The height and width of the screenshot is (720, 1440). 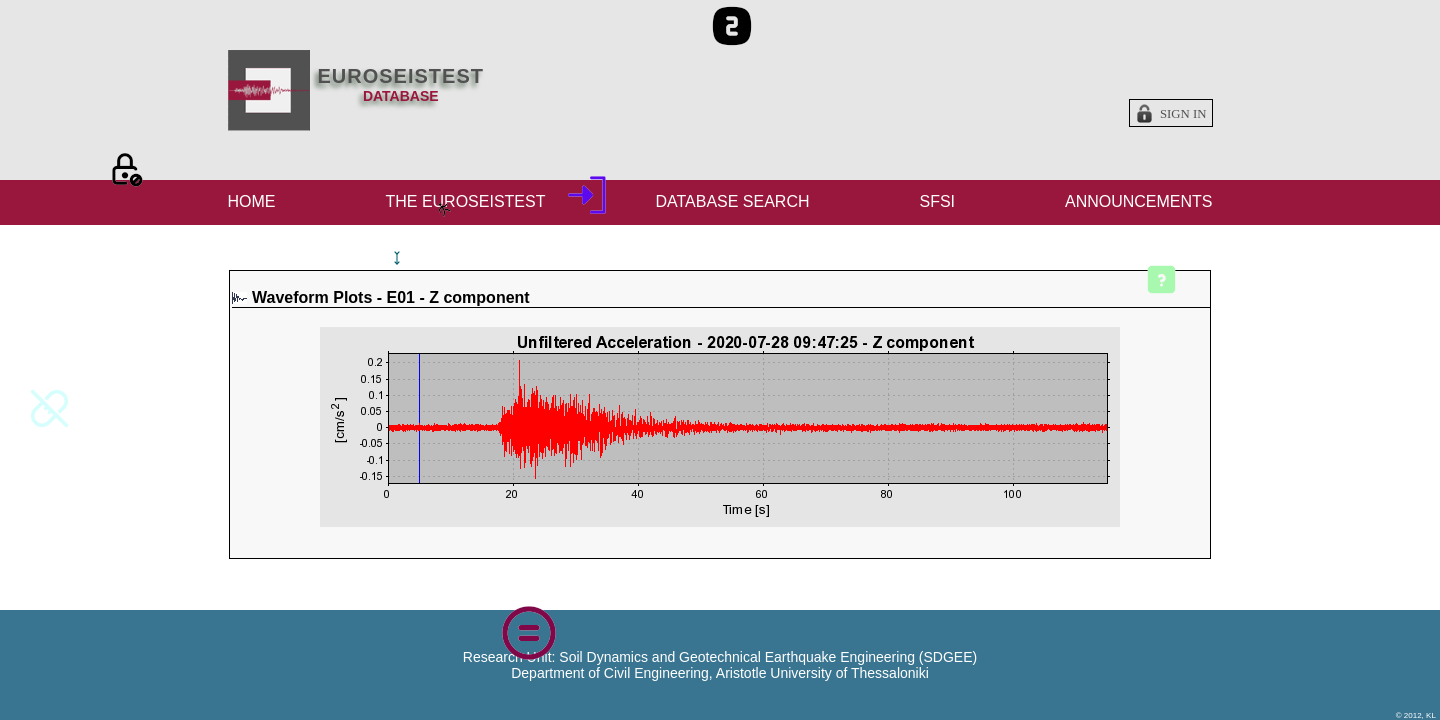 What do you see at coordinates (1161, 279) in the screenshot?
I see `access help or support` at bounding box center [1161, 279].